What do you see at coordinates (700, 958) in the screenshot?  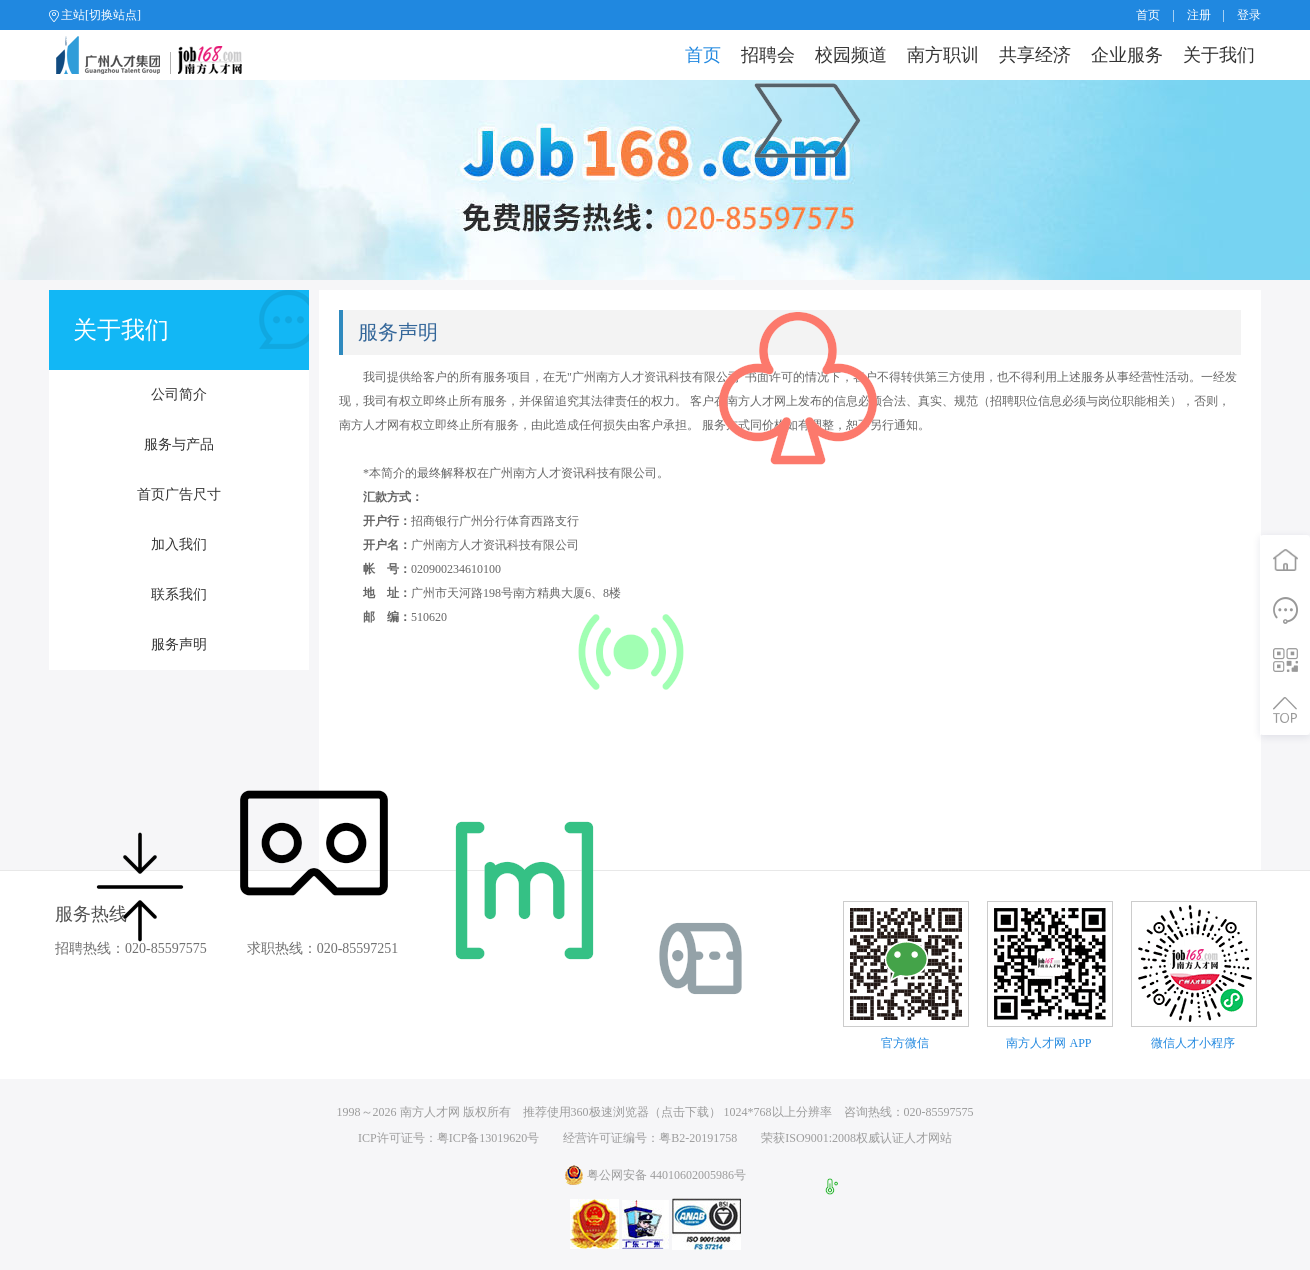 I see `indicates restroom or bathroom location` at bounding box center [700, 958].